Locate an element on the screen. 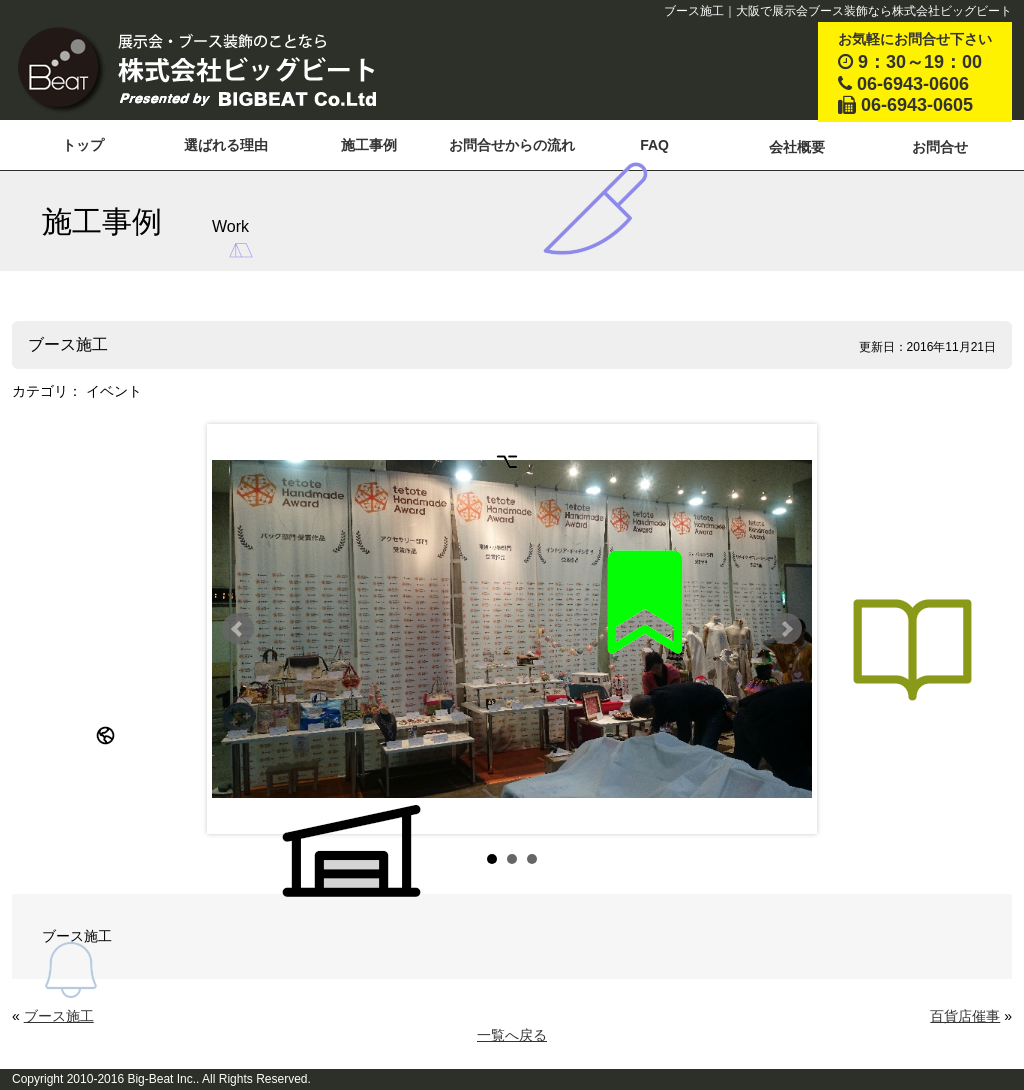  keyboard option or alt key symbol is located at coordinates (507, 461).